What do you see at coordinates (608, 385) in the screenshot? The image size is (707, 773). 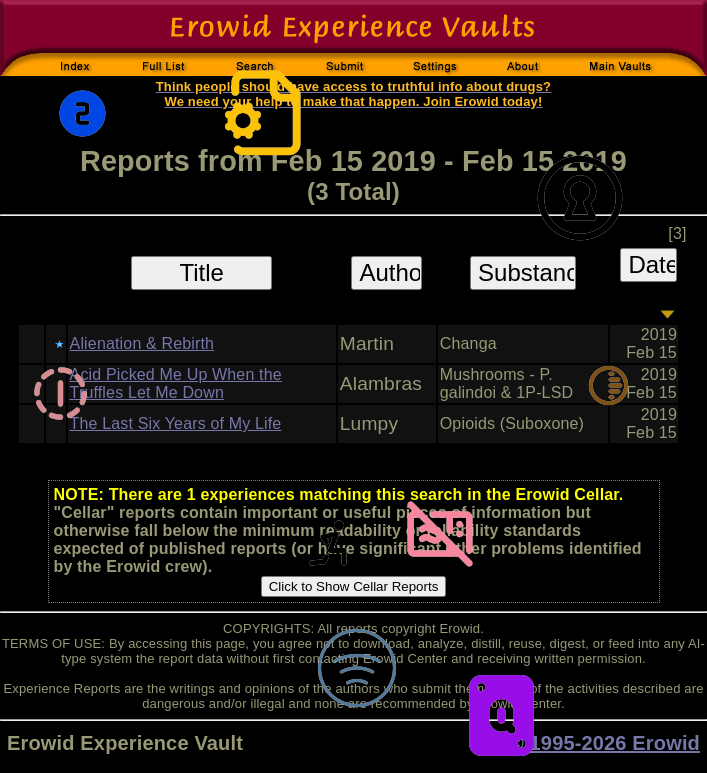 I see `toggle shadow effects on an element` at bounding box center [608, 385].